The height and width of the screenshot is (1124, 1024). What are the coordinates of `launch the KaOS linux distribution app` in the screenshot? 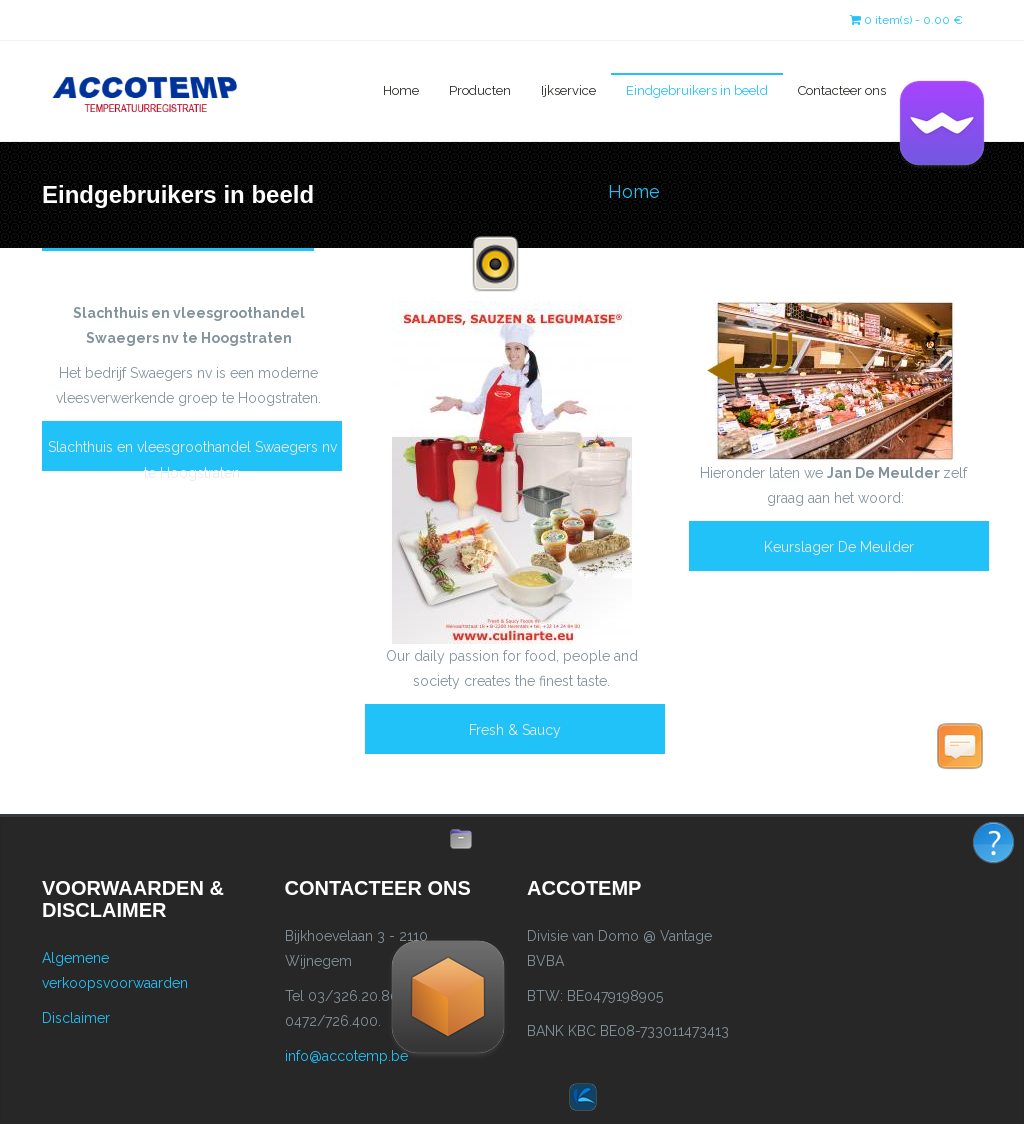 It's located at (583, 1097).